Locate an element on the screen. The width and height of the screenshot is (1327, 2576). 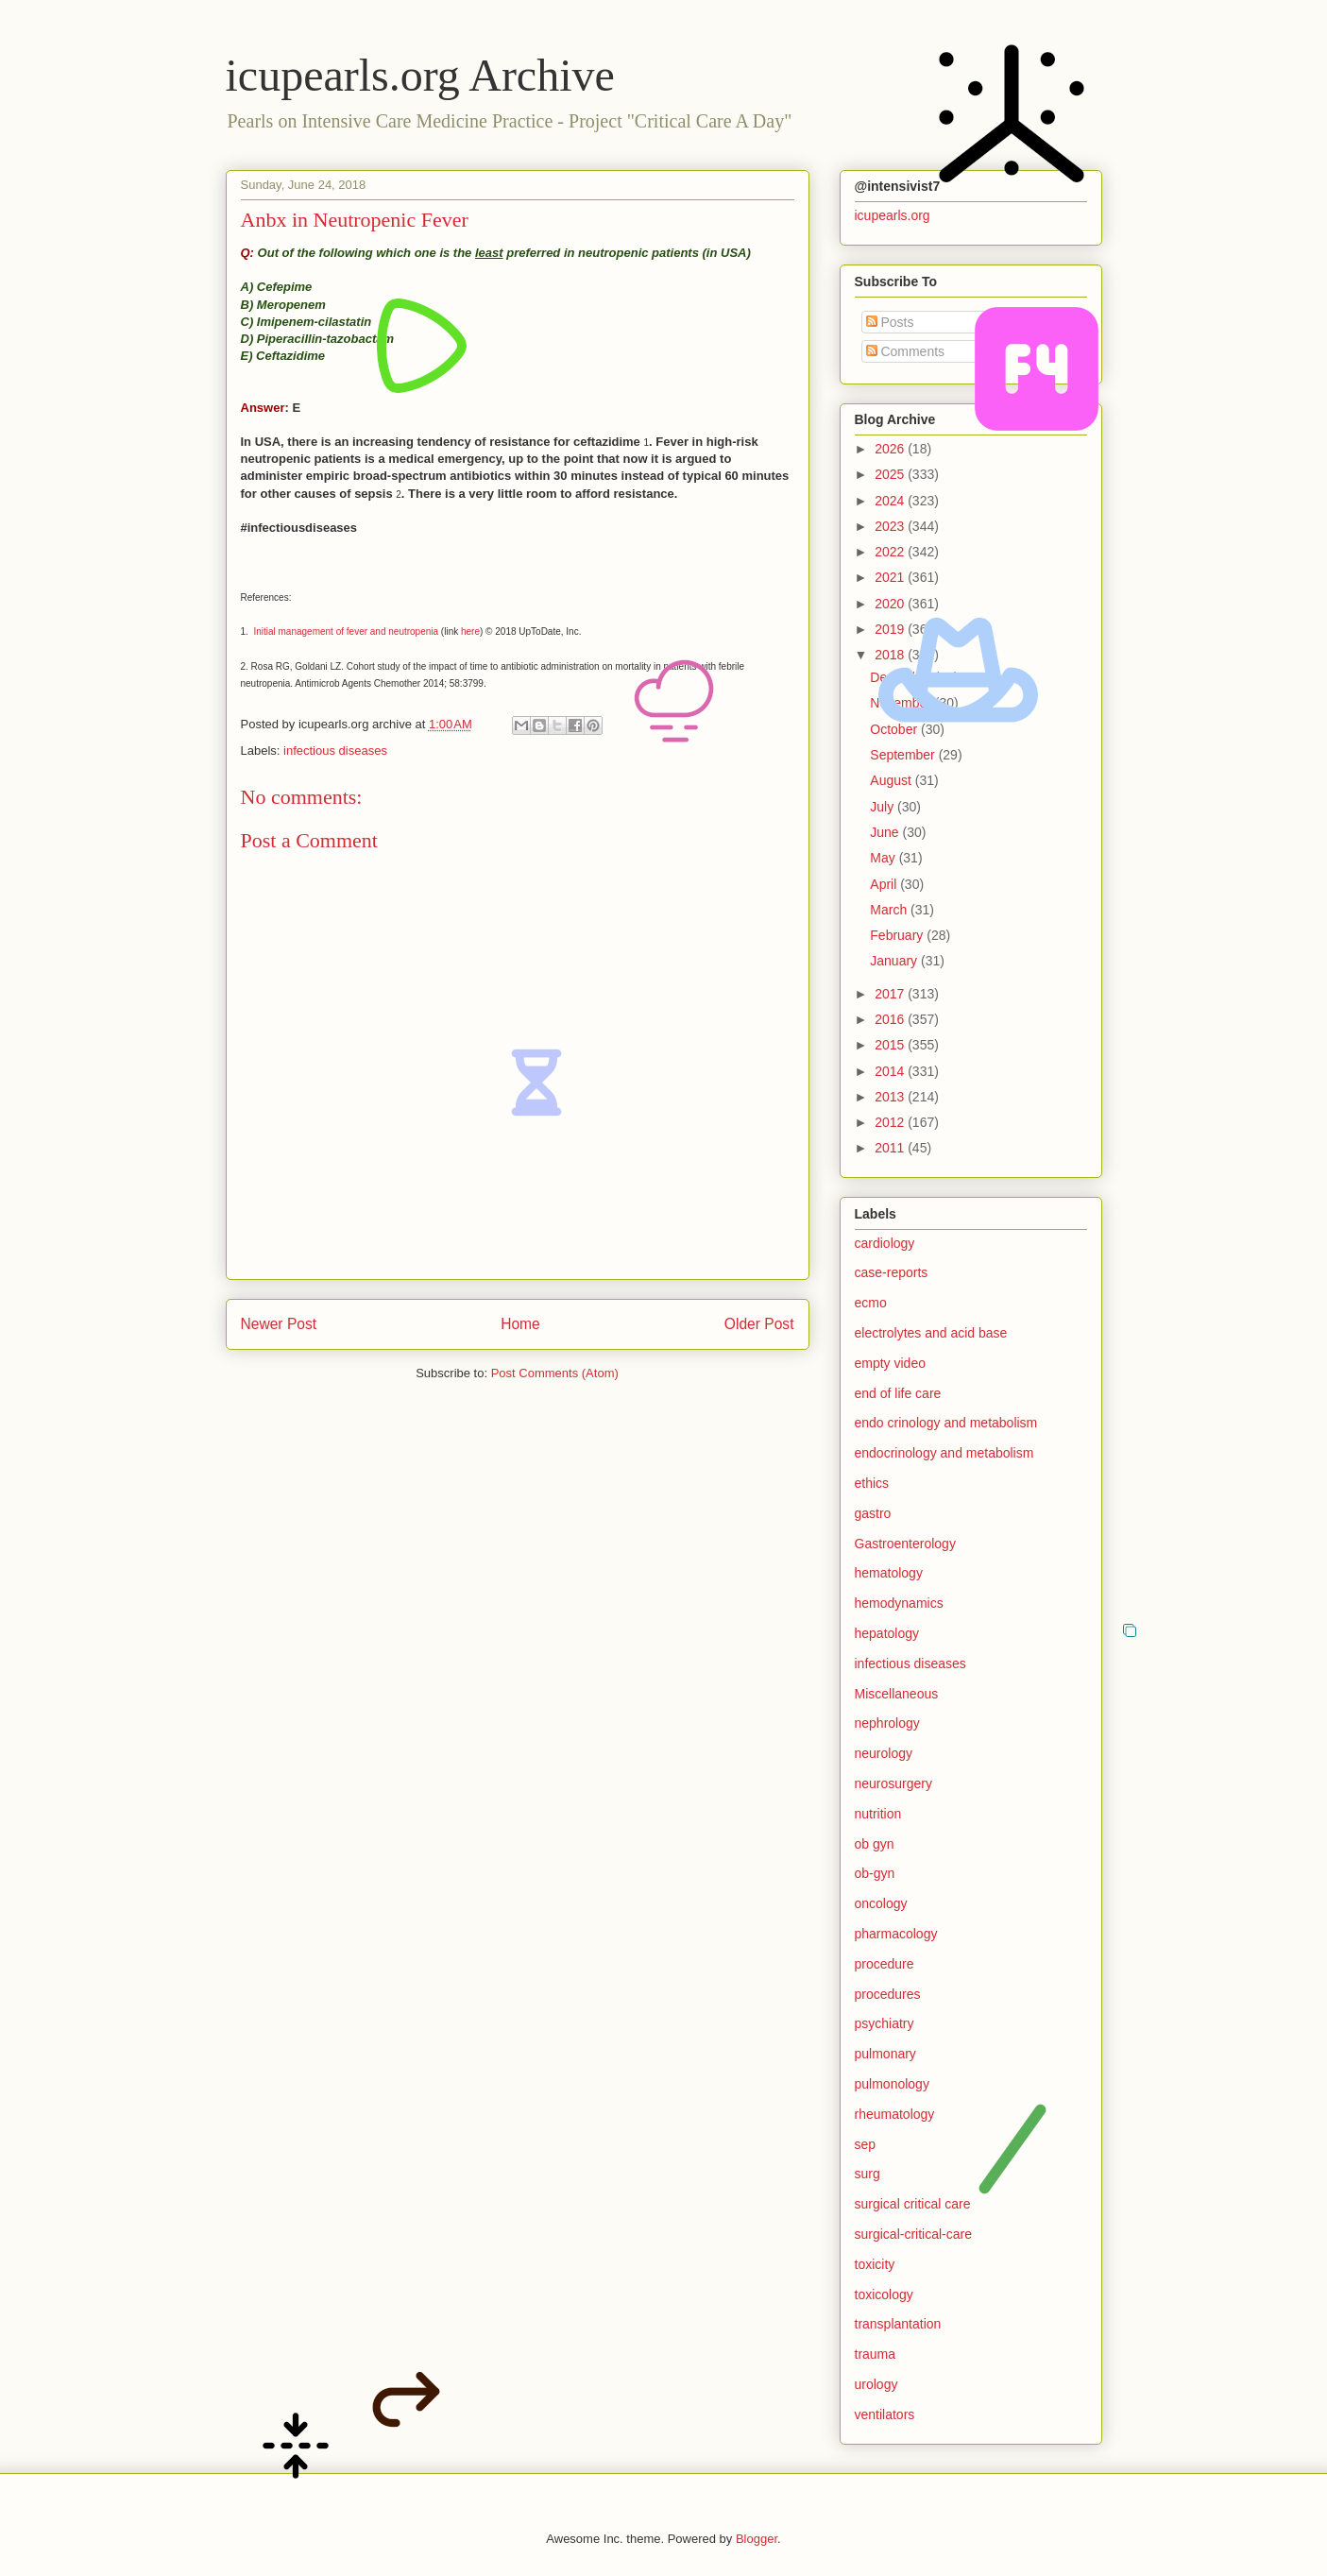
open the Zalando shopping app is located at coordinates (419, 346).